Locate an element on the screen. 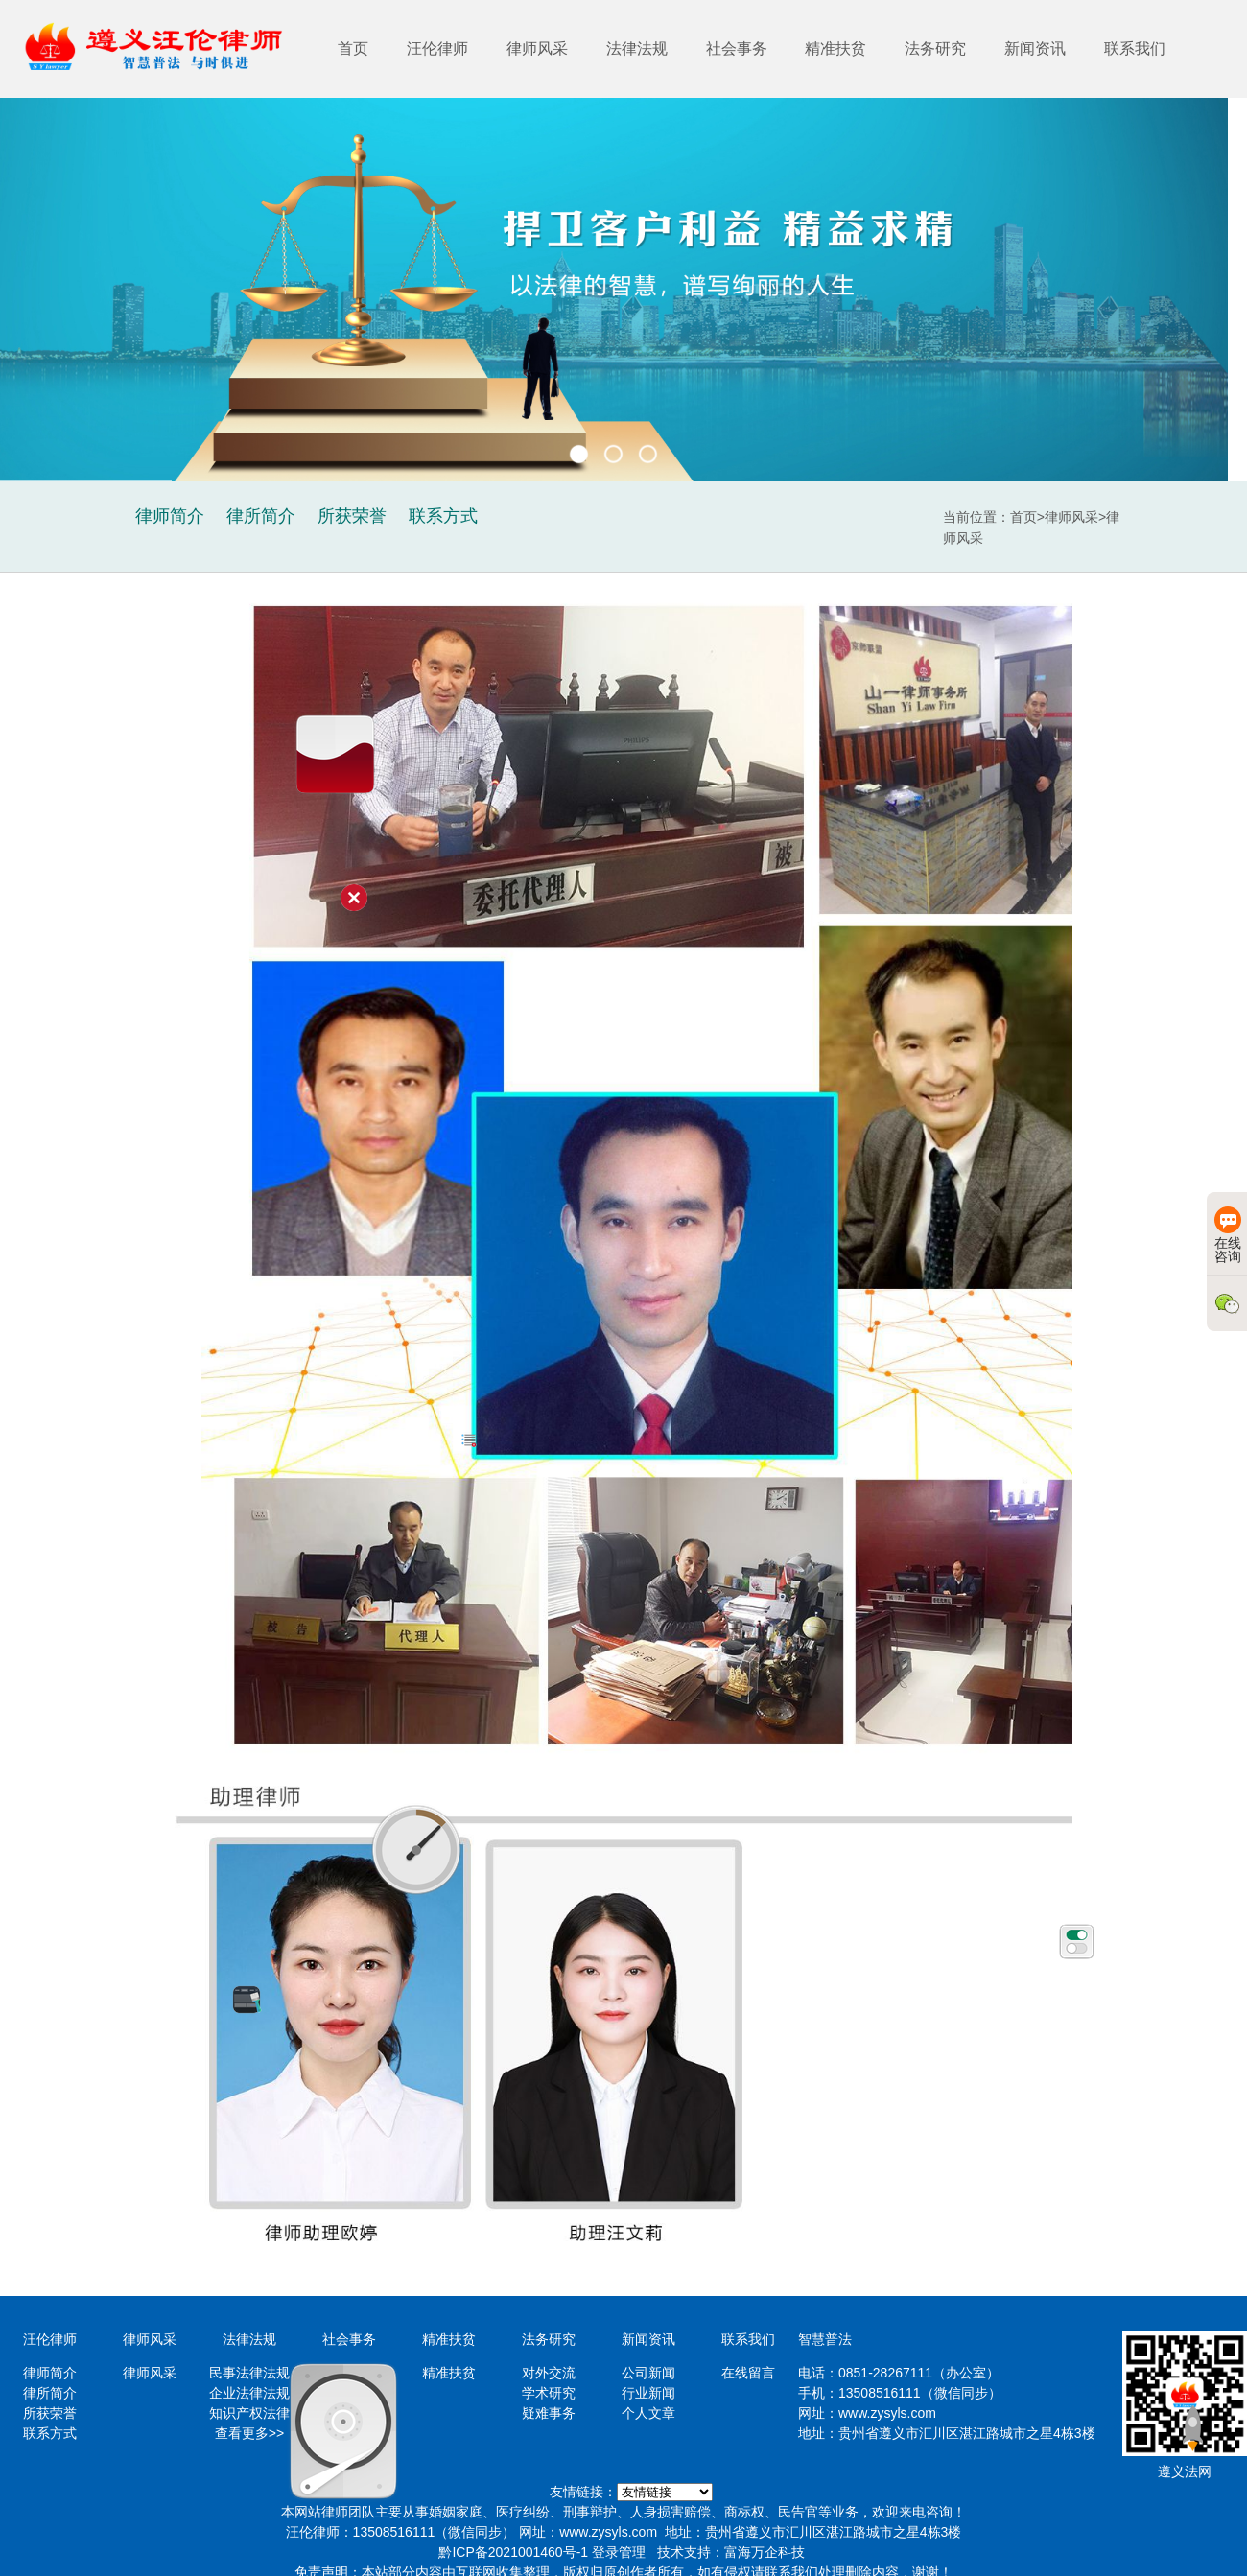 Image resolution: width=1247 pixels, height=2576 pixels. open AdwSteamGtk to customize Steam's appearance is located at coordinates (247, 2000).